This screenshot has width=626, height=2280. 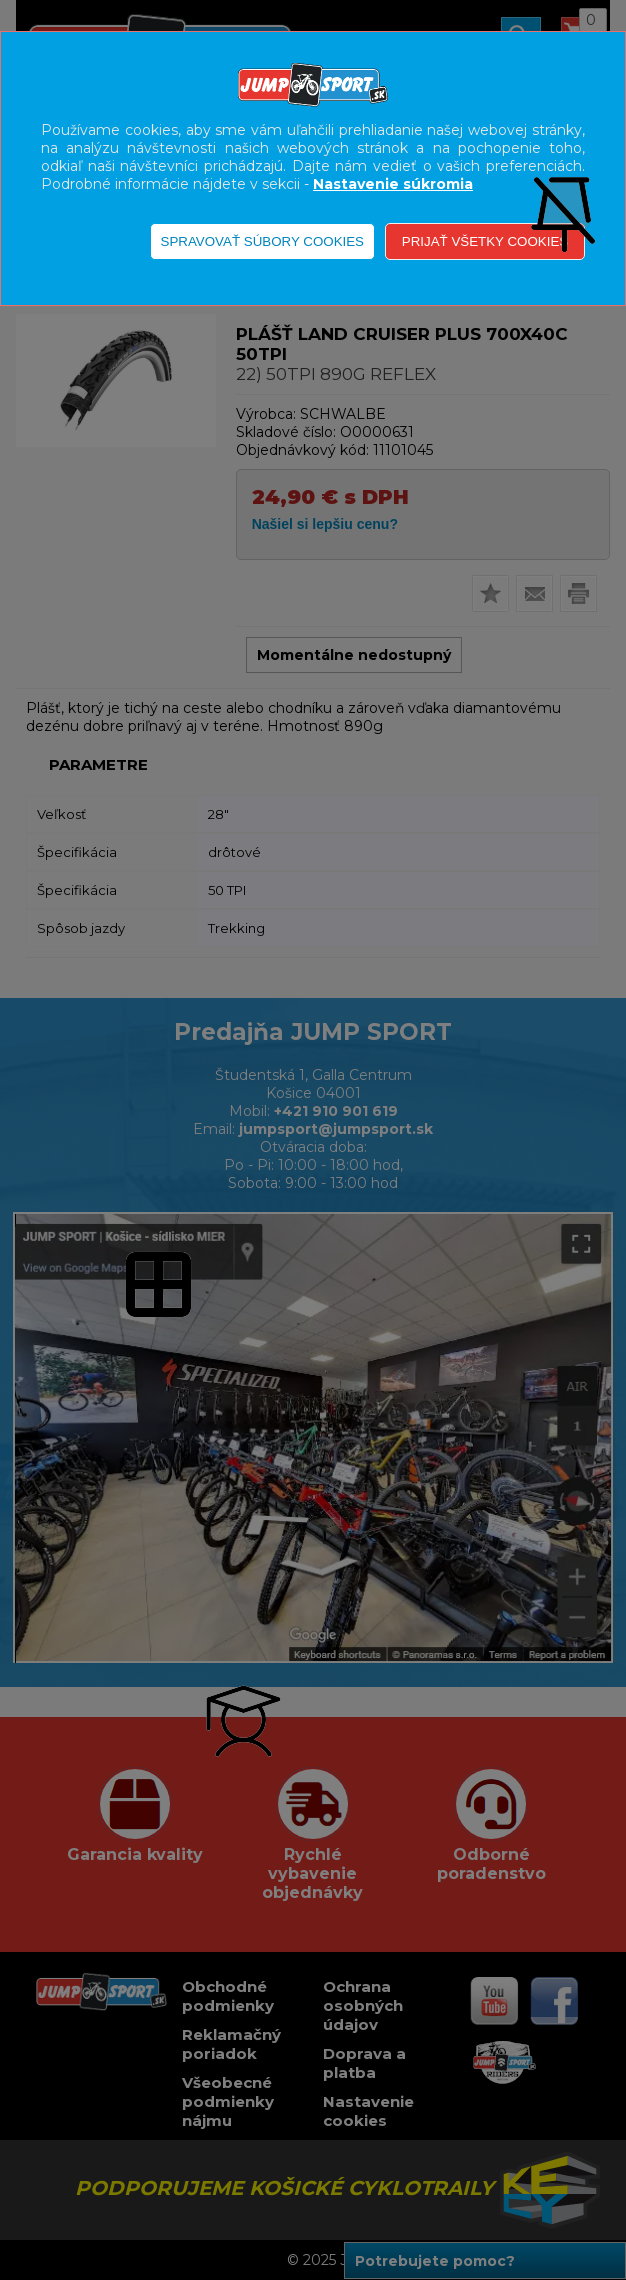 What do you see at coordinates (564, 210) in the screenshot?
I see `unpin this item` at bounding box center [564, 210].